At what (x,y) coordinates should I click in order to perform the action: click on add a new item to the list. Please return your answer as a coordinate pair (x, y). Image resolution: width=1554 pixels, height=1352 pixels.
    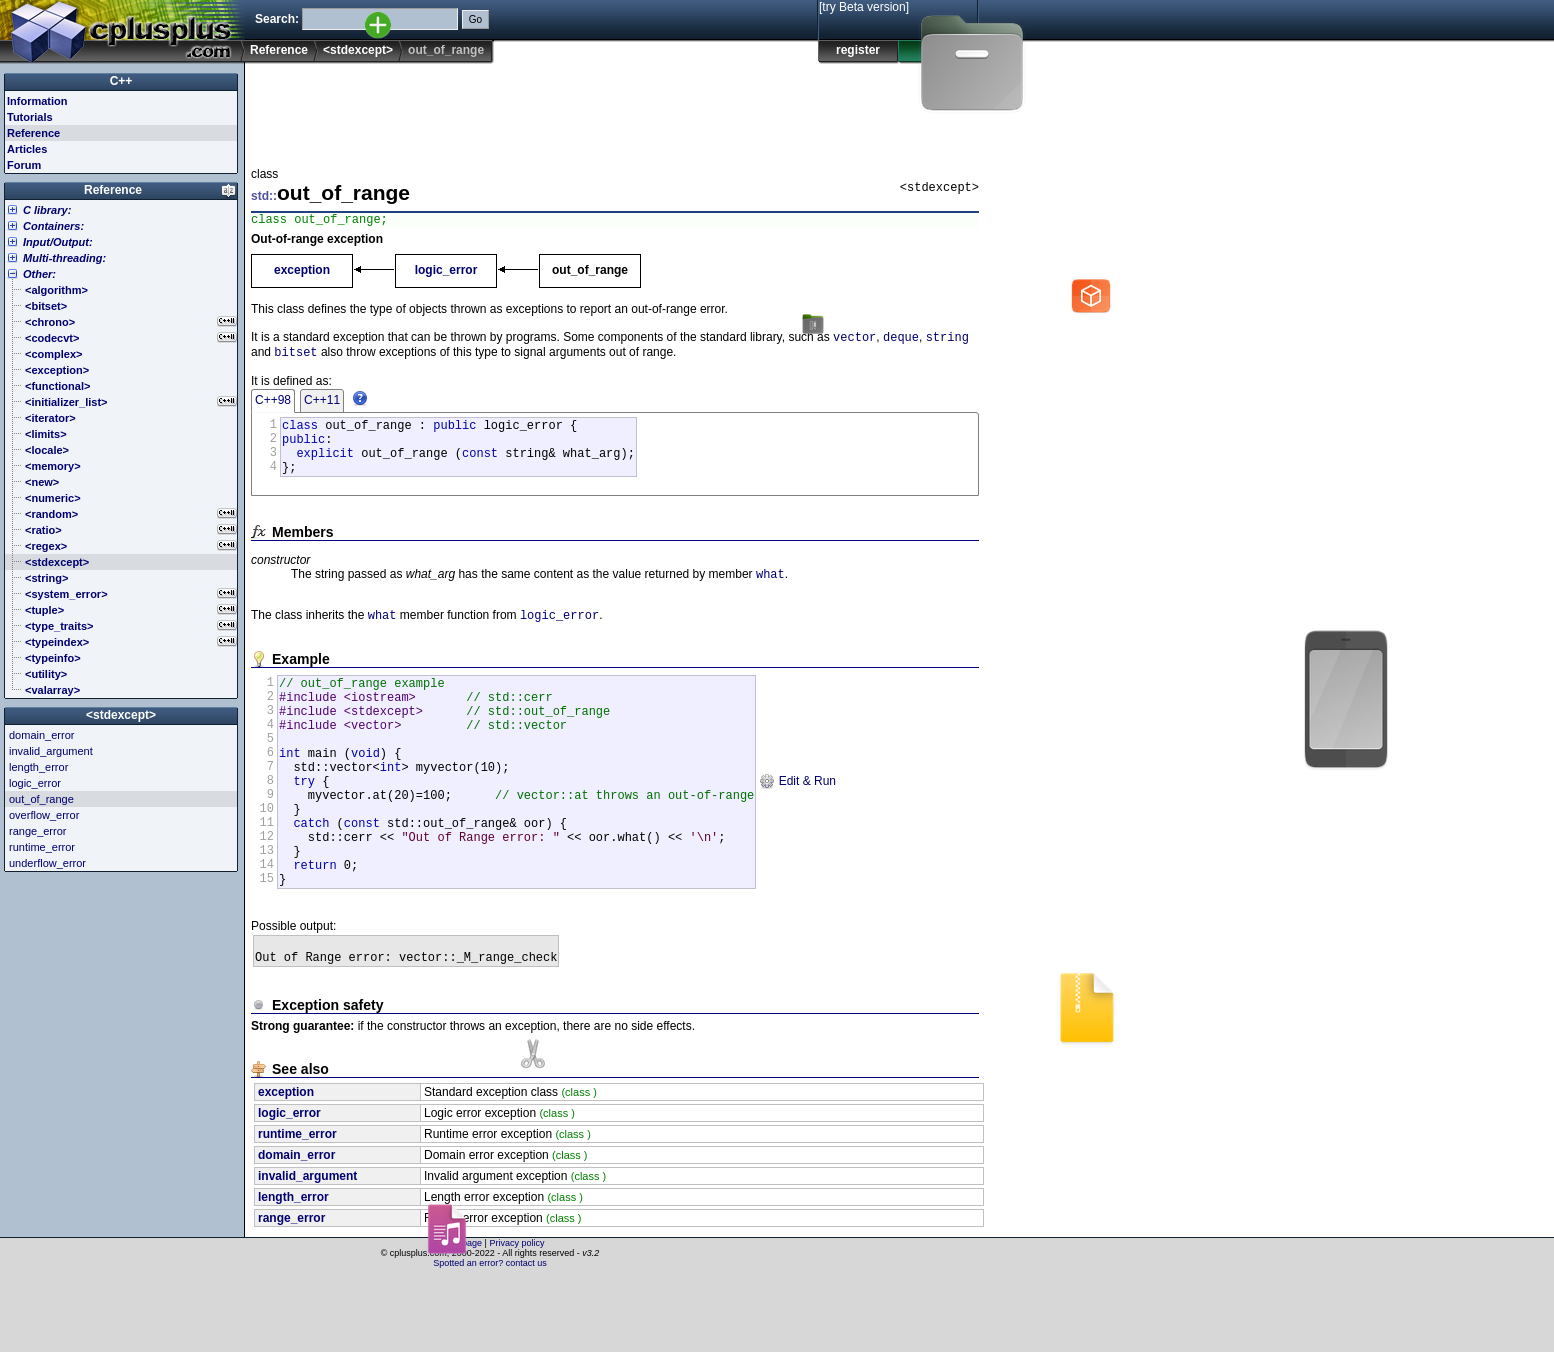
    Looking at the image, I should click on (378, 25).